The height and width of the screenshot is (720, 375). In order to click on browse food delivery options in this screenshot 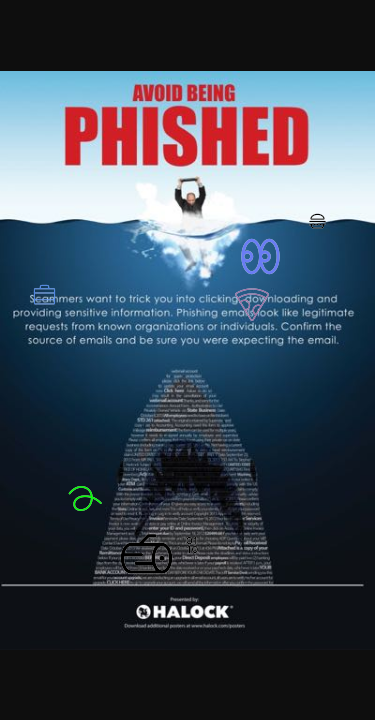, I will do `click(252, 304)`.